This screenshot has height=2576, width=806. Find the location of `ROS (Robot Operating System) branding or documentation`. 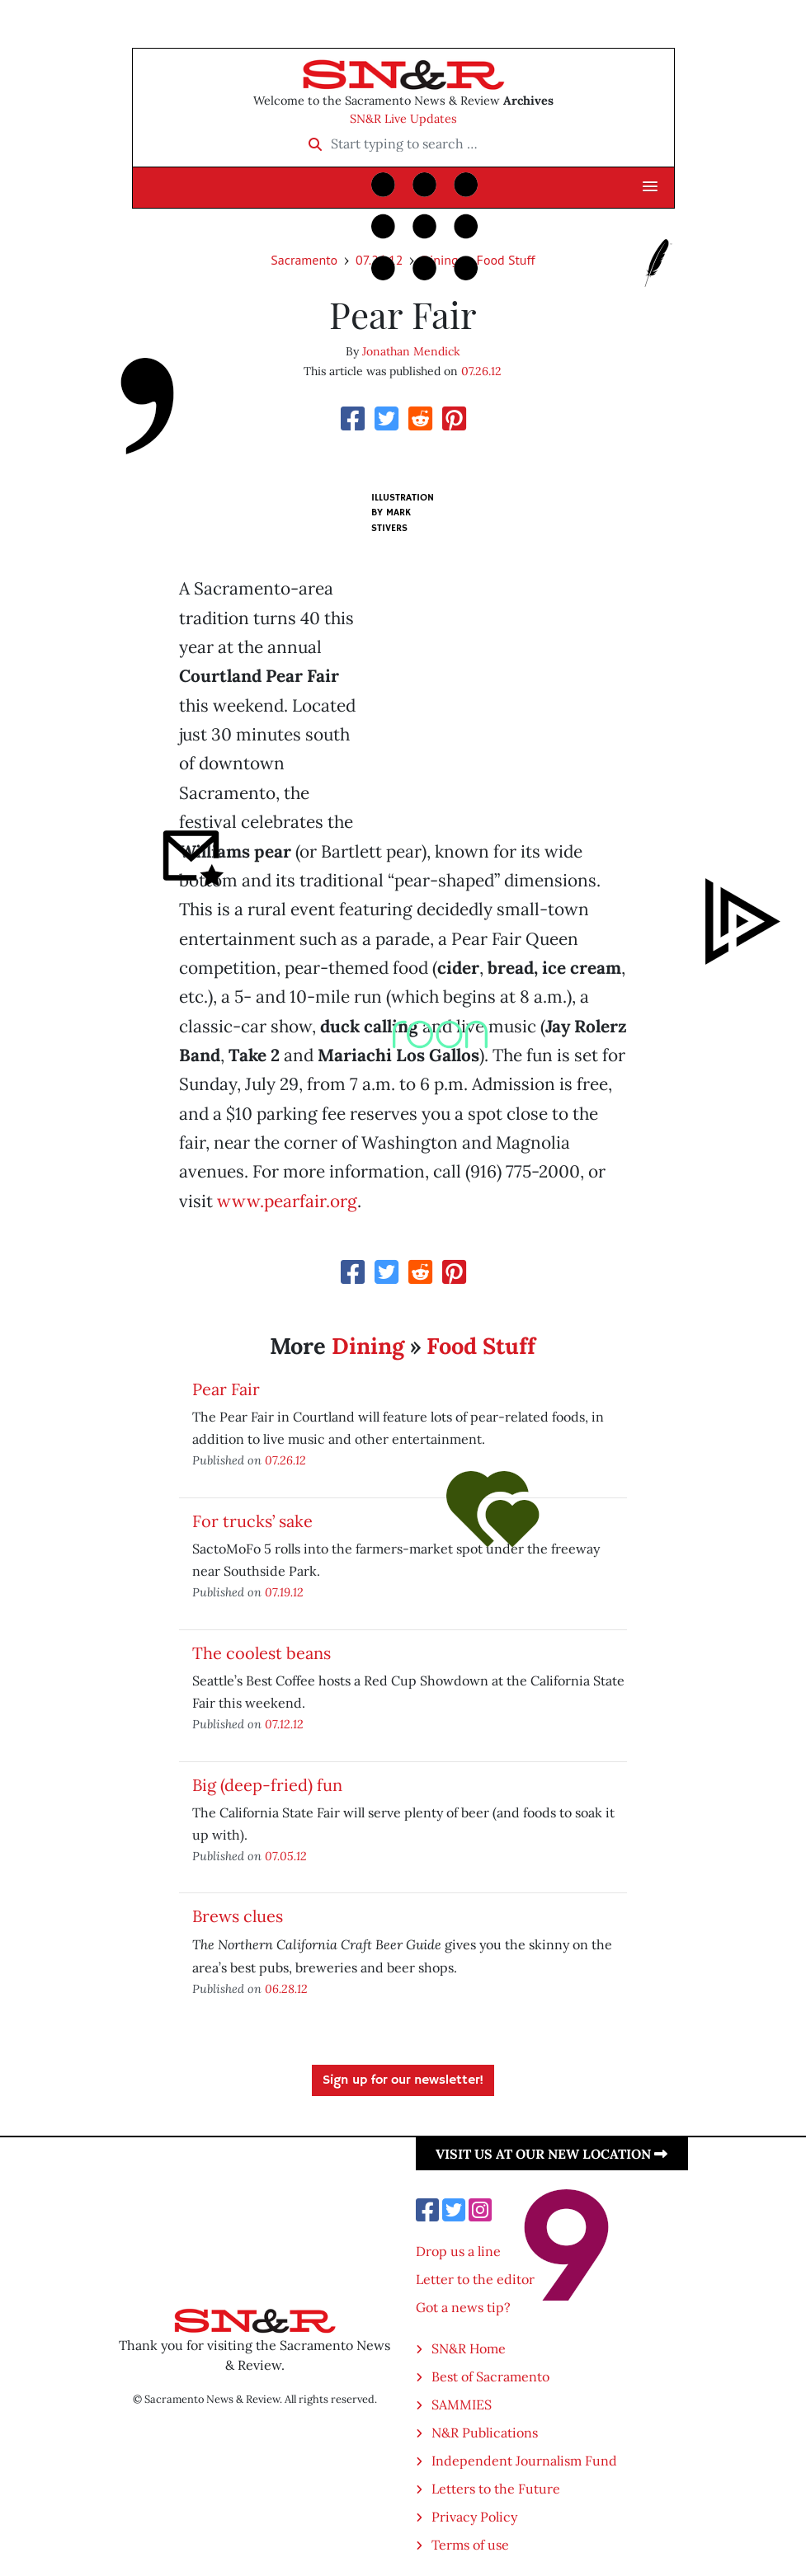

ROS (Robot Operating System) branding or documentation is located at coordinates (424, 226).